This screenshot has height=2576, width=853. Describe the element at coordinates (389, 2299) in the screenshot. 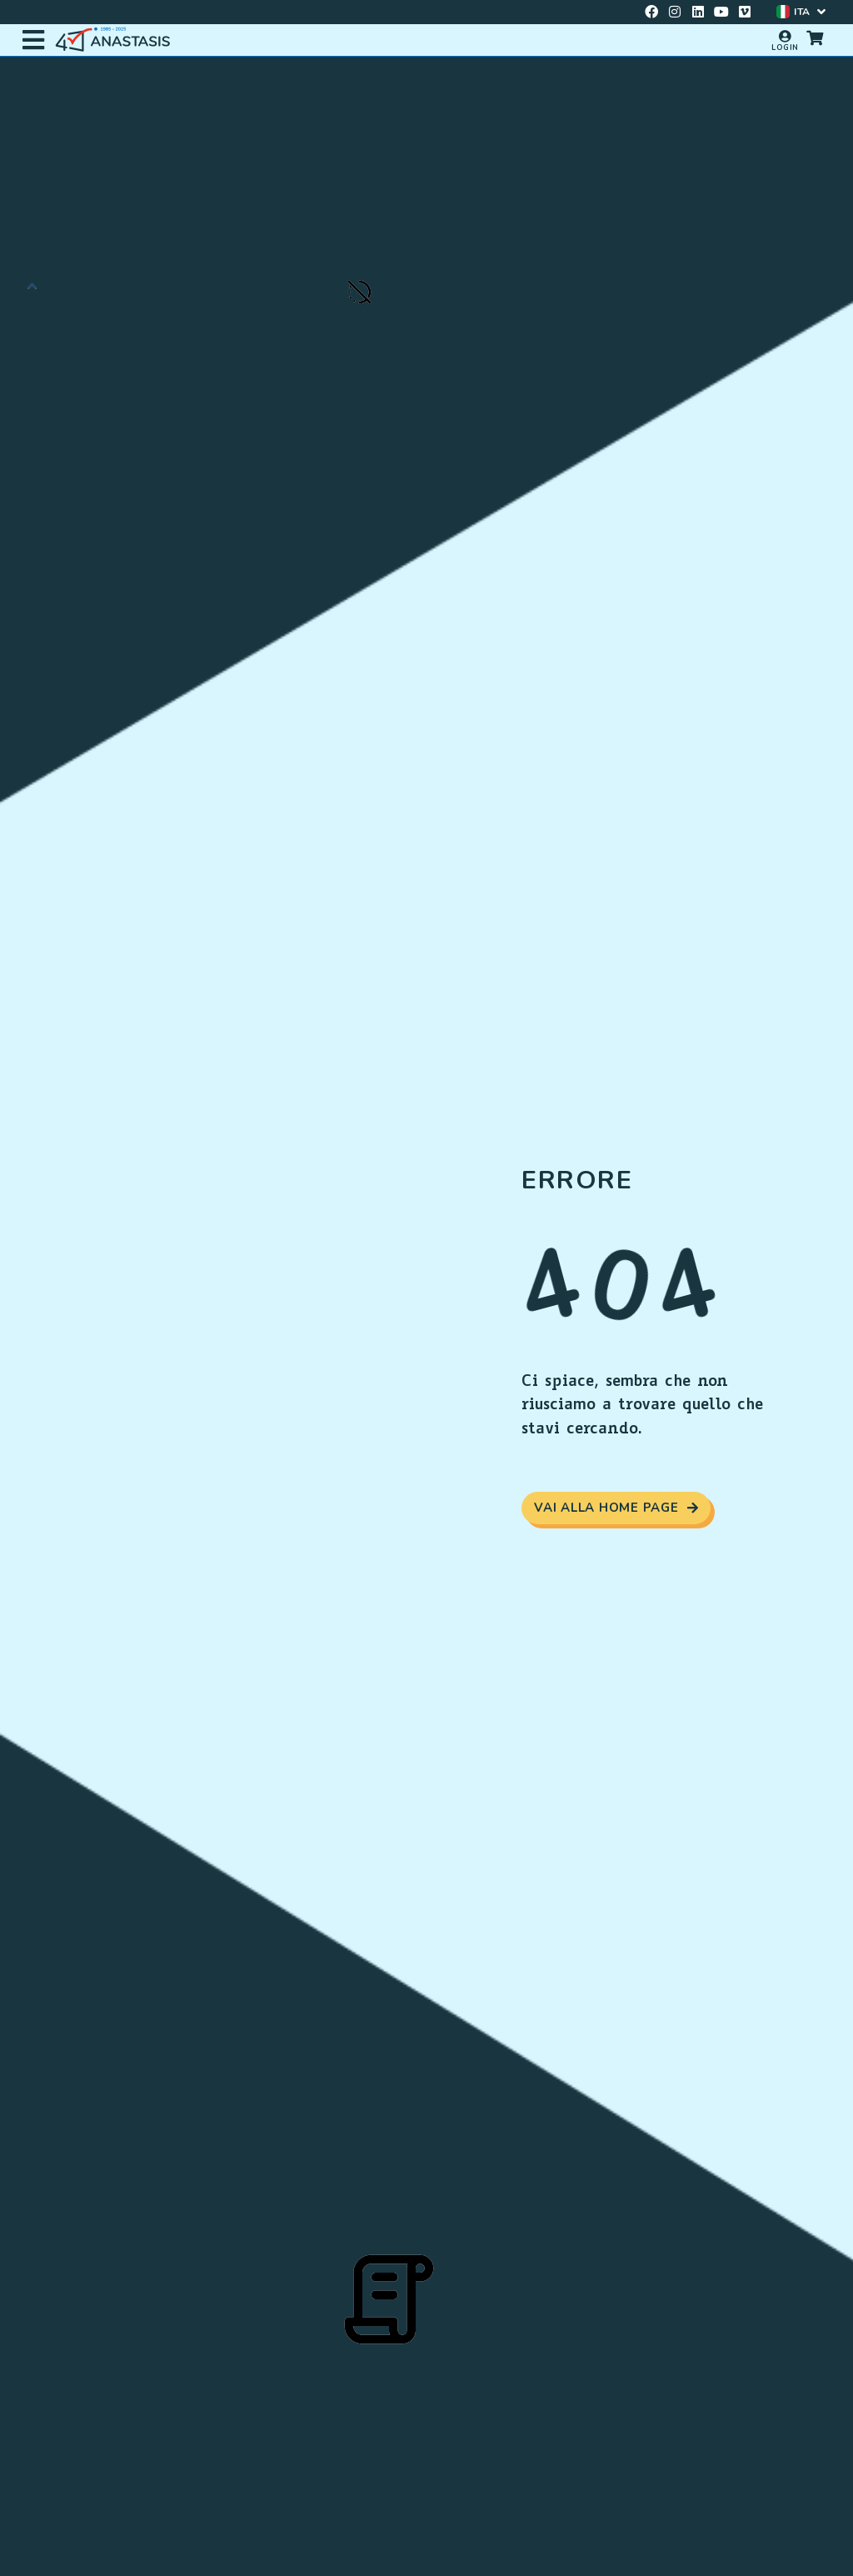

I see `view license or terms of service` at that location.